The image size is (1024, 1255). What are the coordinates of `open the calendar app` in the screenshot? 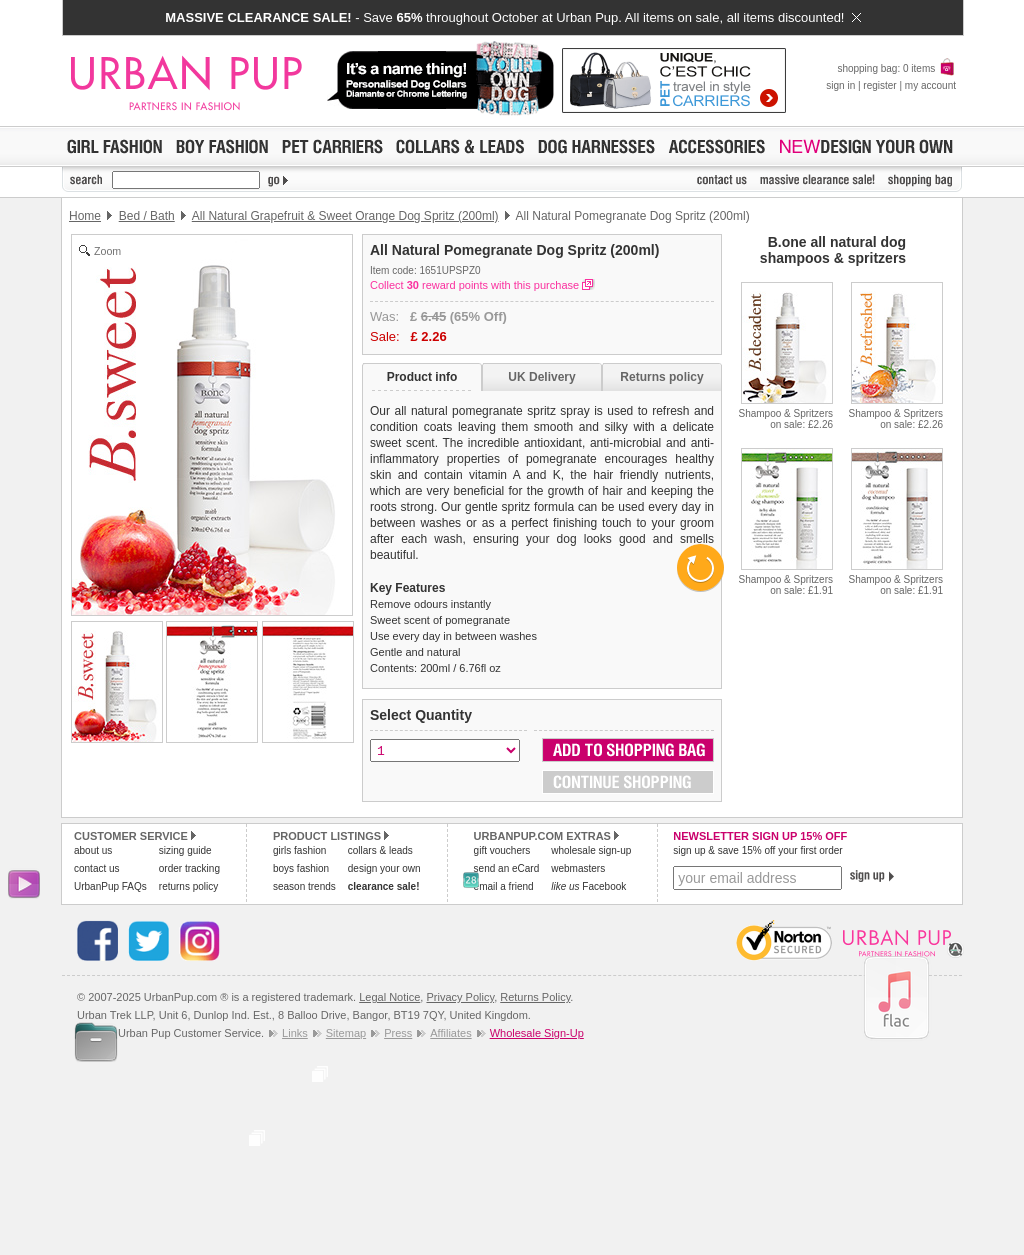 It's located at (471, 880).